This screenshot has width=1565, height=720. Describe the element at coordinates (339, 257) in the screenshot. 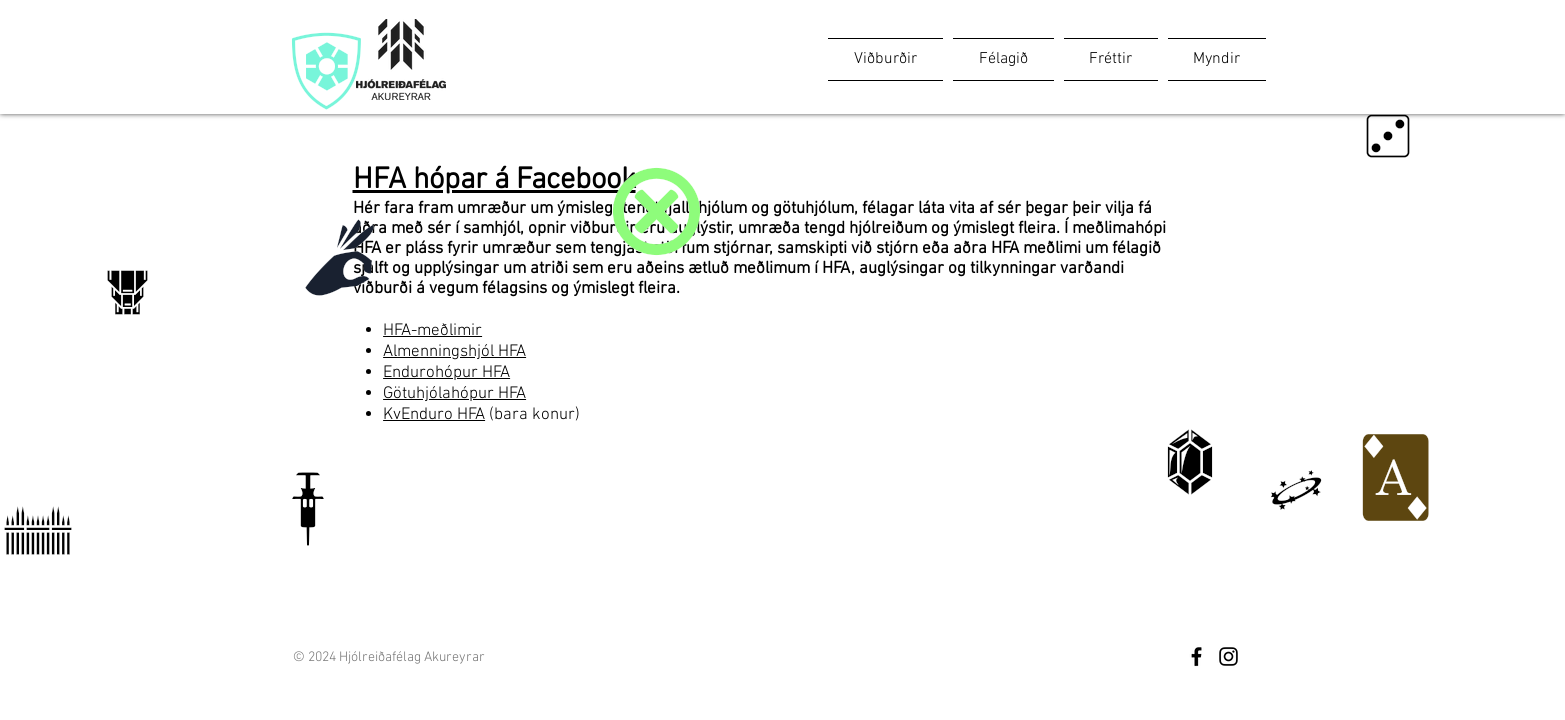

I see `confirm or approve an action` at that location.